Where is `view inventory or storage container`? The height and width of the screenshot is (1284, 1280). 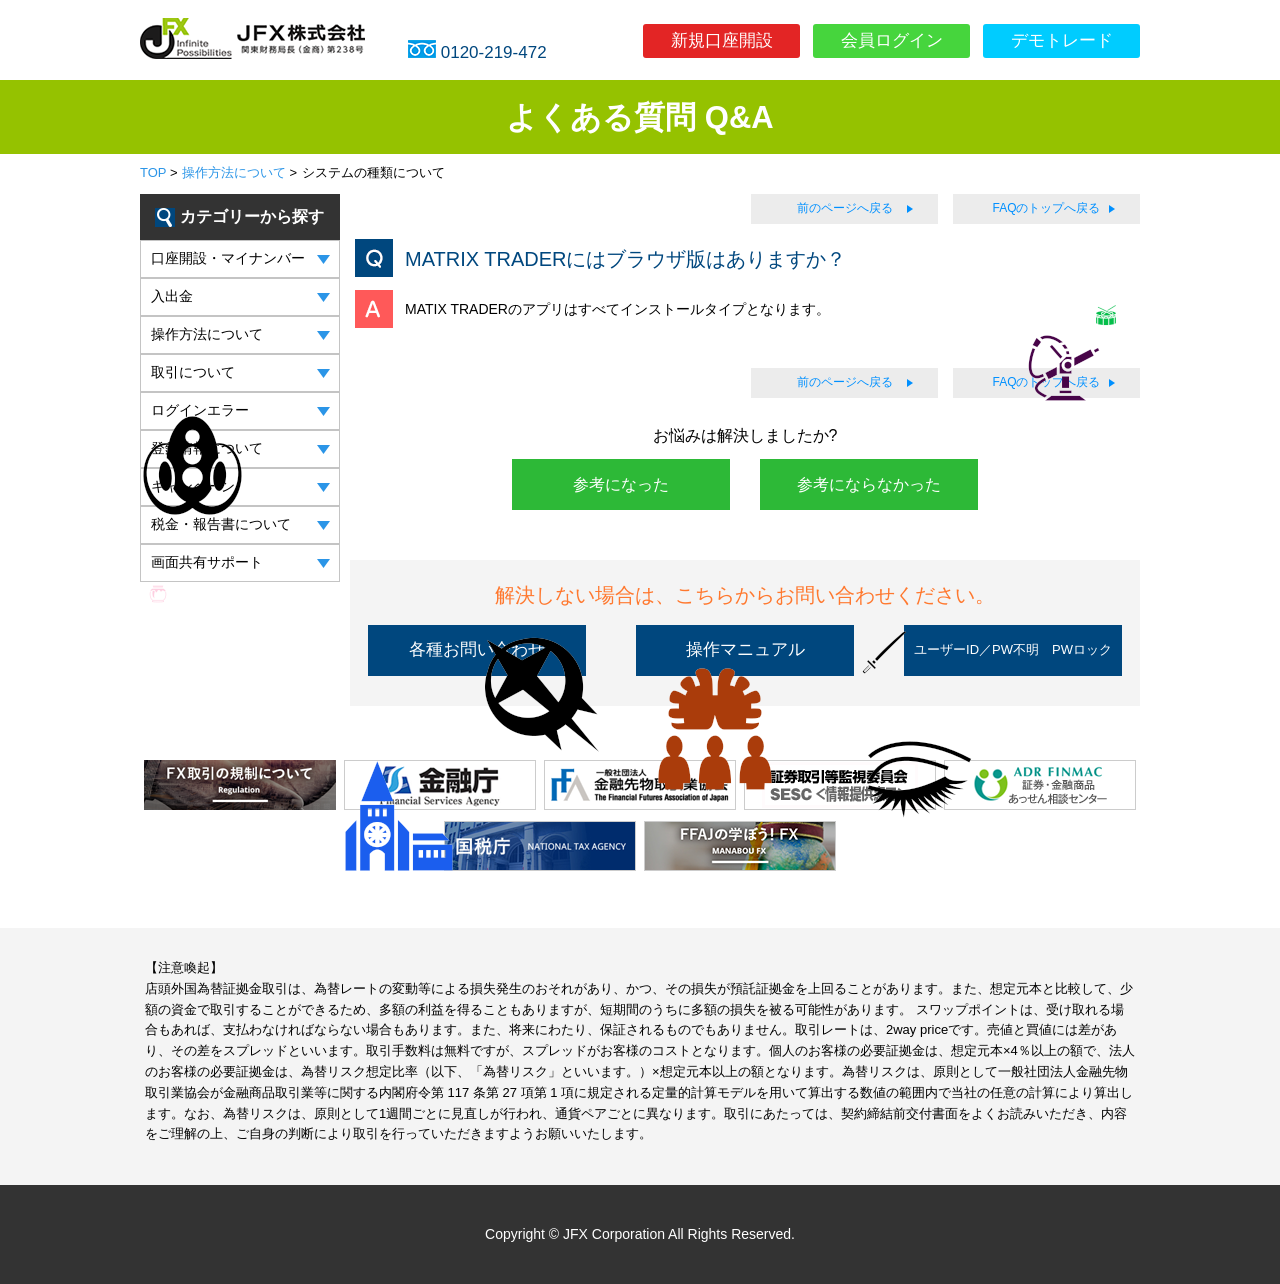
view inventory or storage container is located at coordinates (158, 594).